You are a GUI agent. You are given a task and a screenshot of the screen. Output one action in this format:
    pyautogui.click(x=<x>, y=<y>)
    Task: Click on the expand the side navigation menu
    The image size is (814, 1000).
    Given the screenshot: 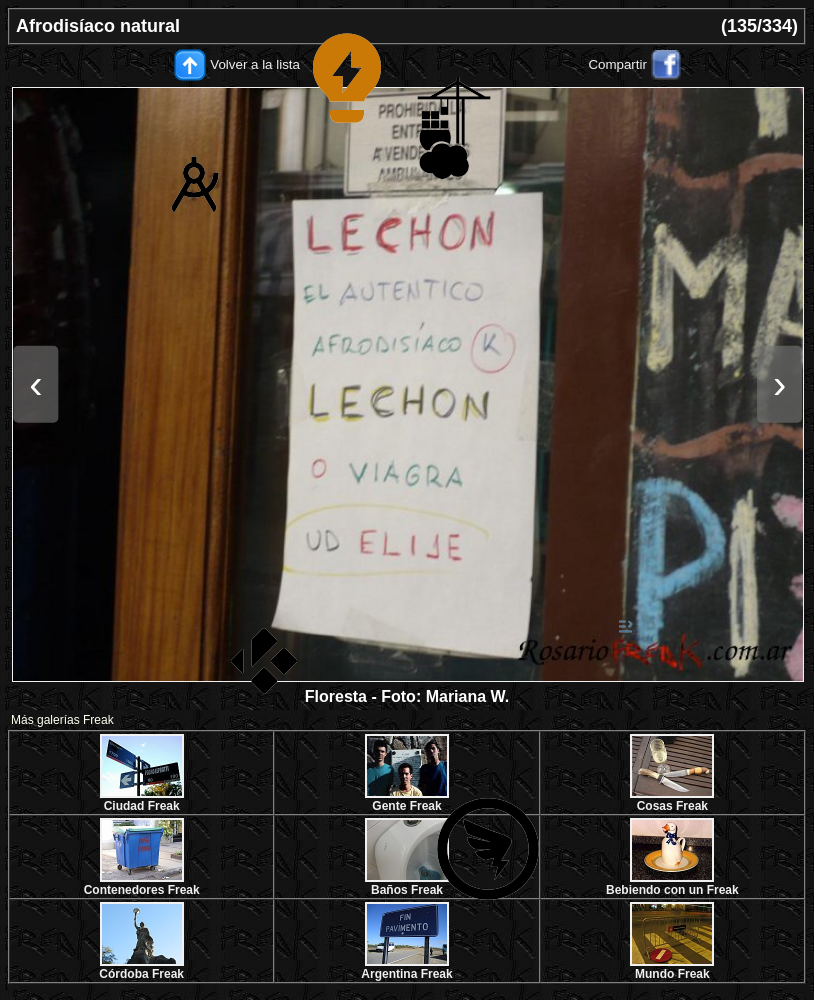 What is the action you would take?
    pyautogui.click(x=625, y=626)
    